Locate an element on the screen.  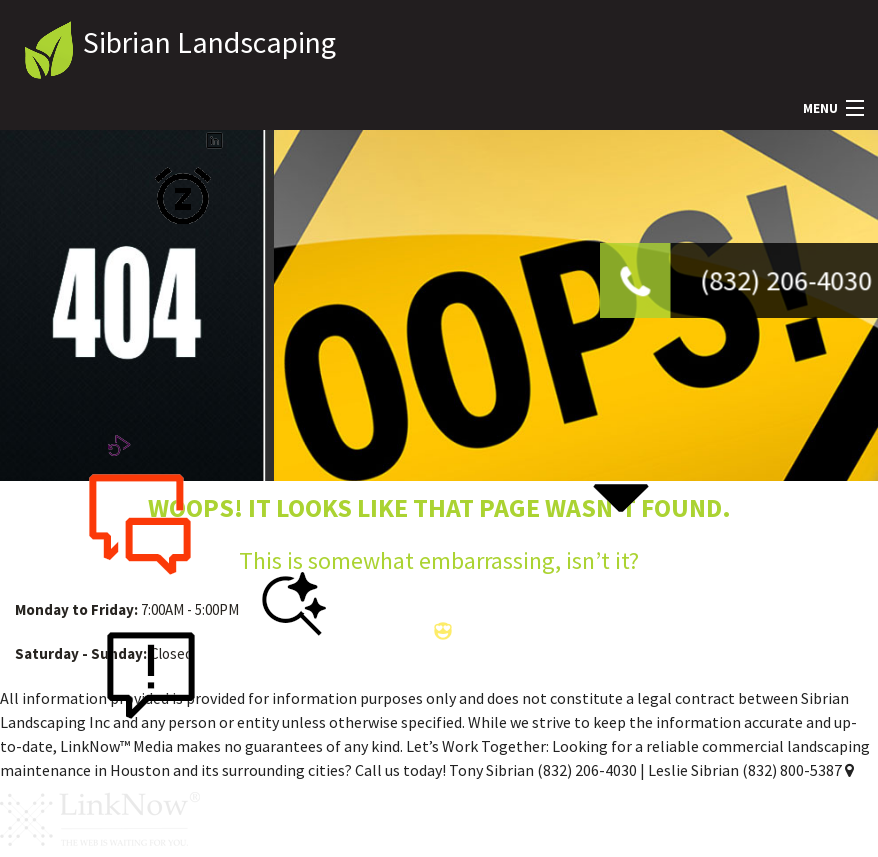
open discussion thread or comments is located at coordinates (140, 525).